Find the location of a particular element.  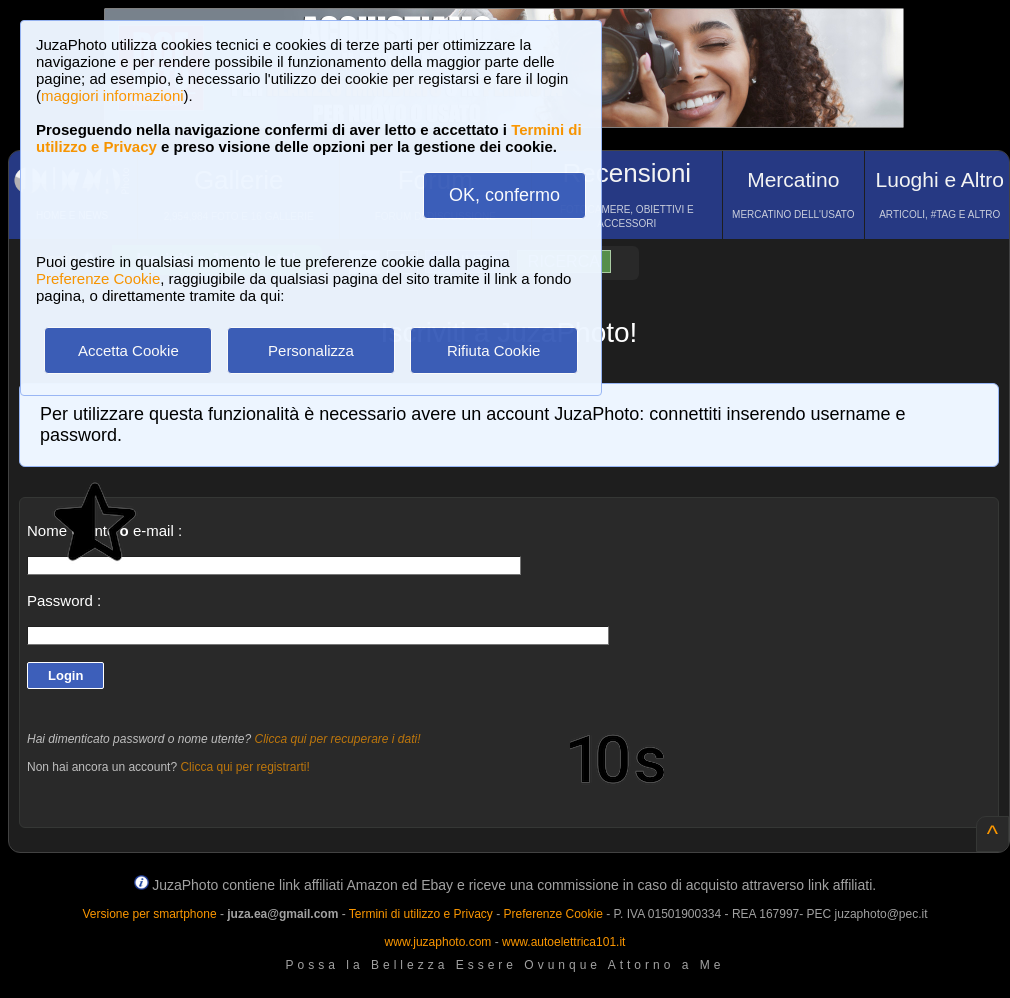

set a 10-second timer is located at coordinates (617, 759).